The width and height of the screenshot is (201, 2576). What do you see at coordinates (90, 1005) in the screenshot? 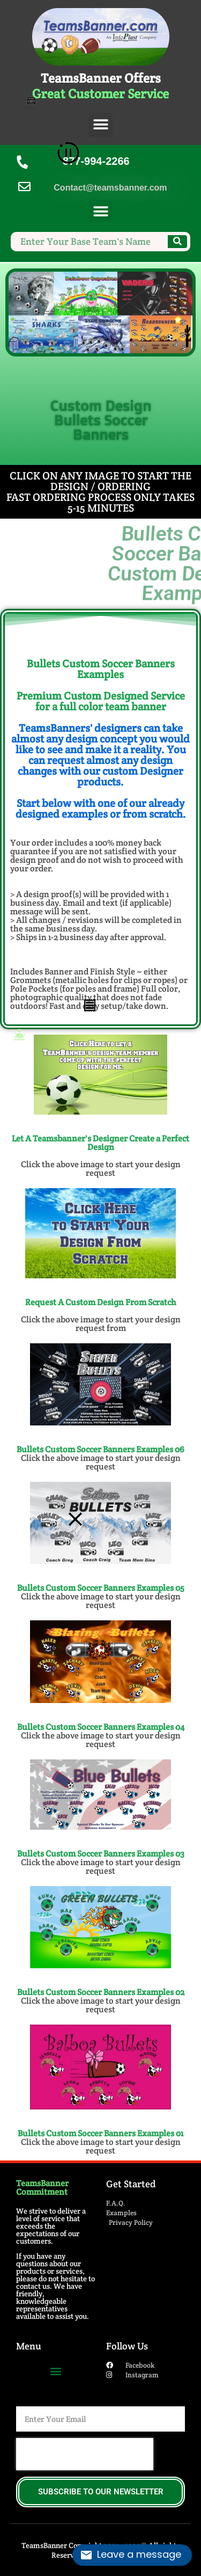
I see `view purchase receipt or transaction history` at bounding box center [90, 1005].